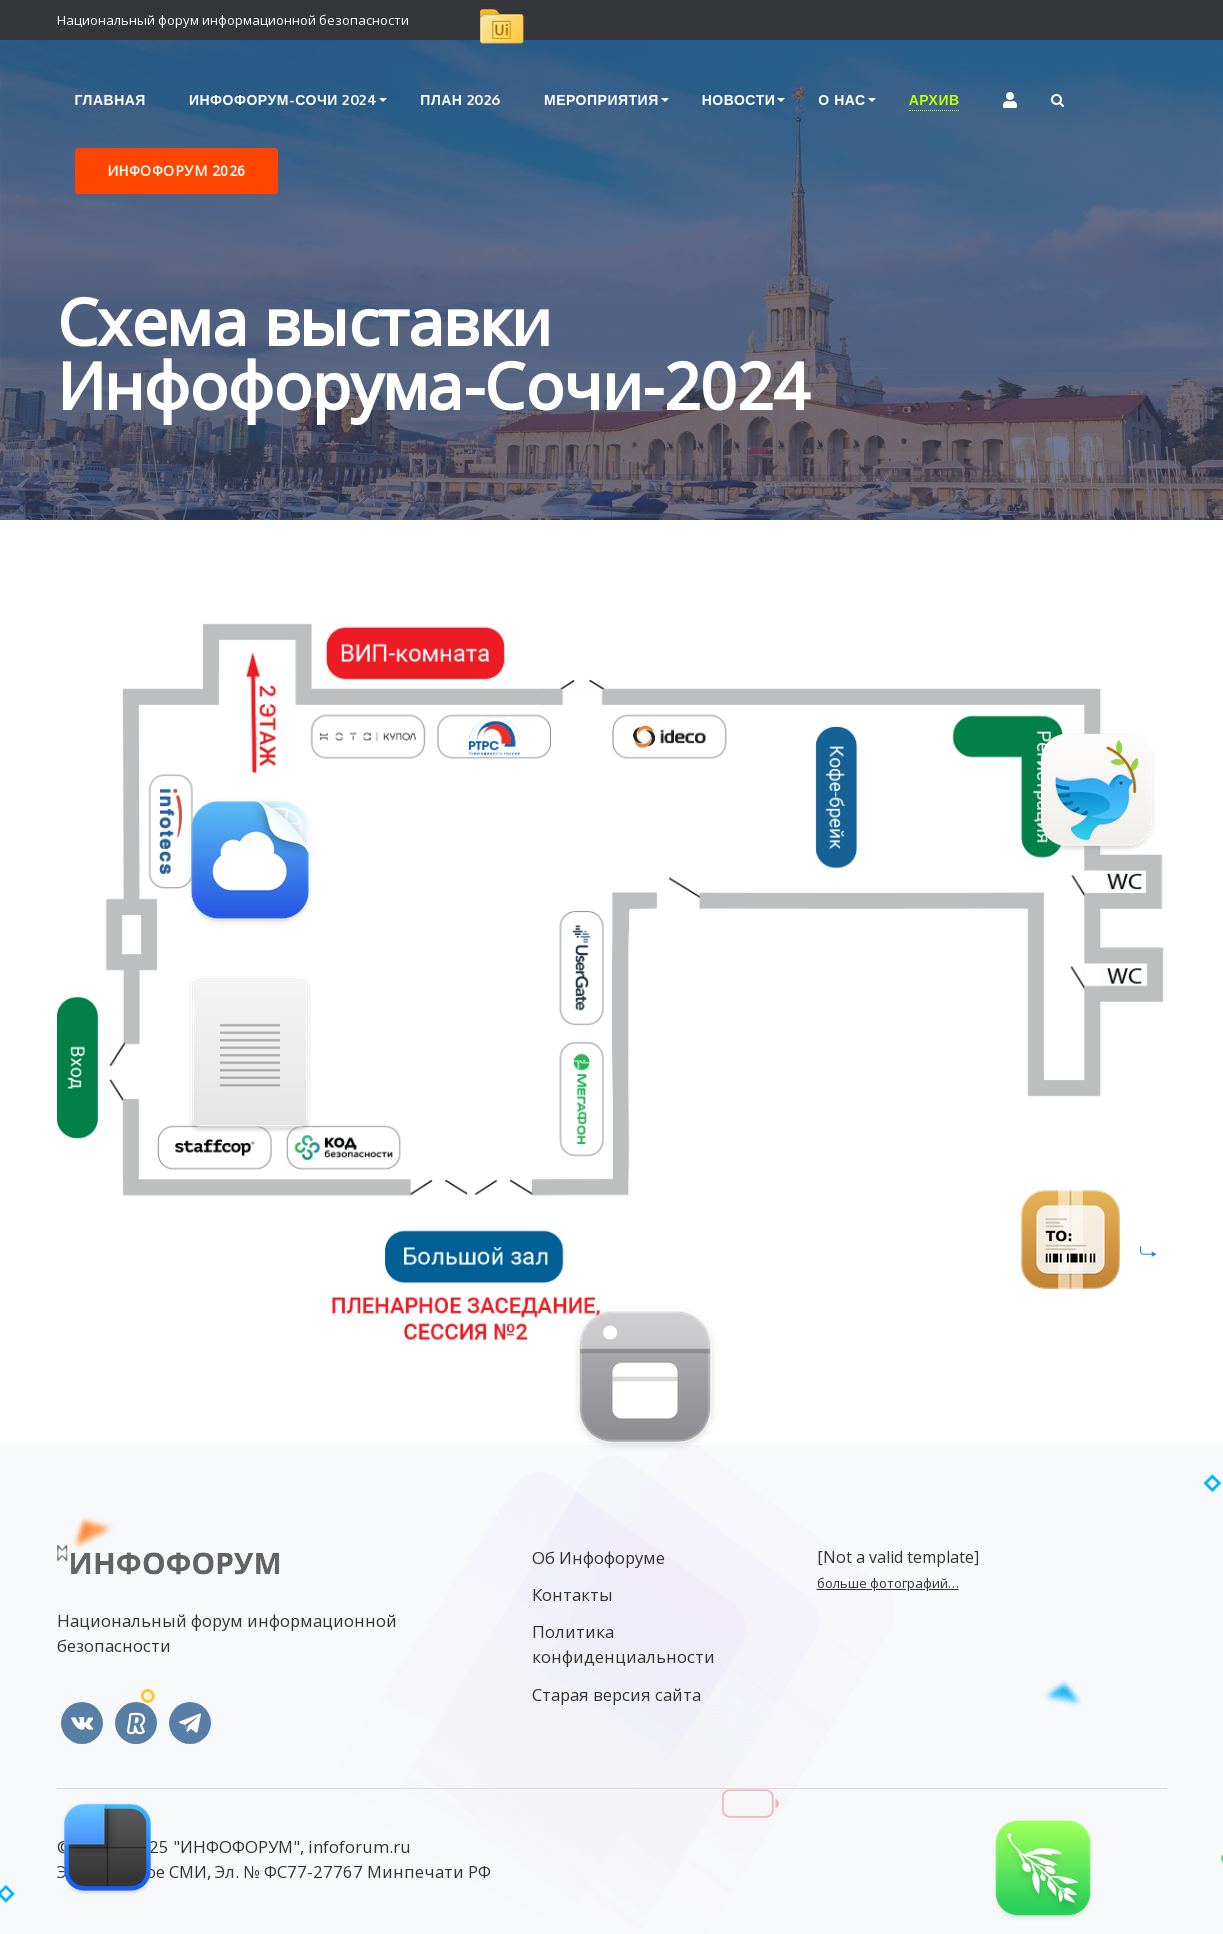  Describe the element at coordinates (645, 1379) in the screenshot. I see `duplicate the current window` at that location.